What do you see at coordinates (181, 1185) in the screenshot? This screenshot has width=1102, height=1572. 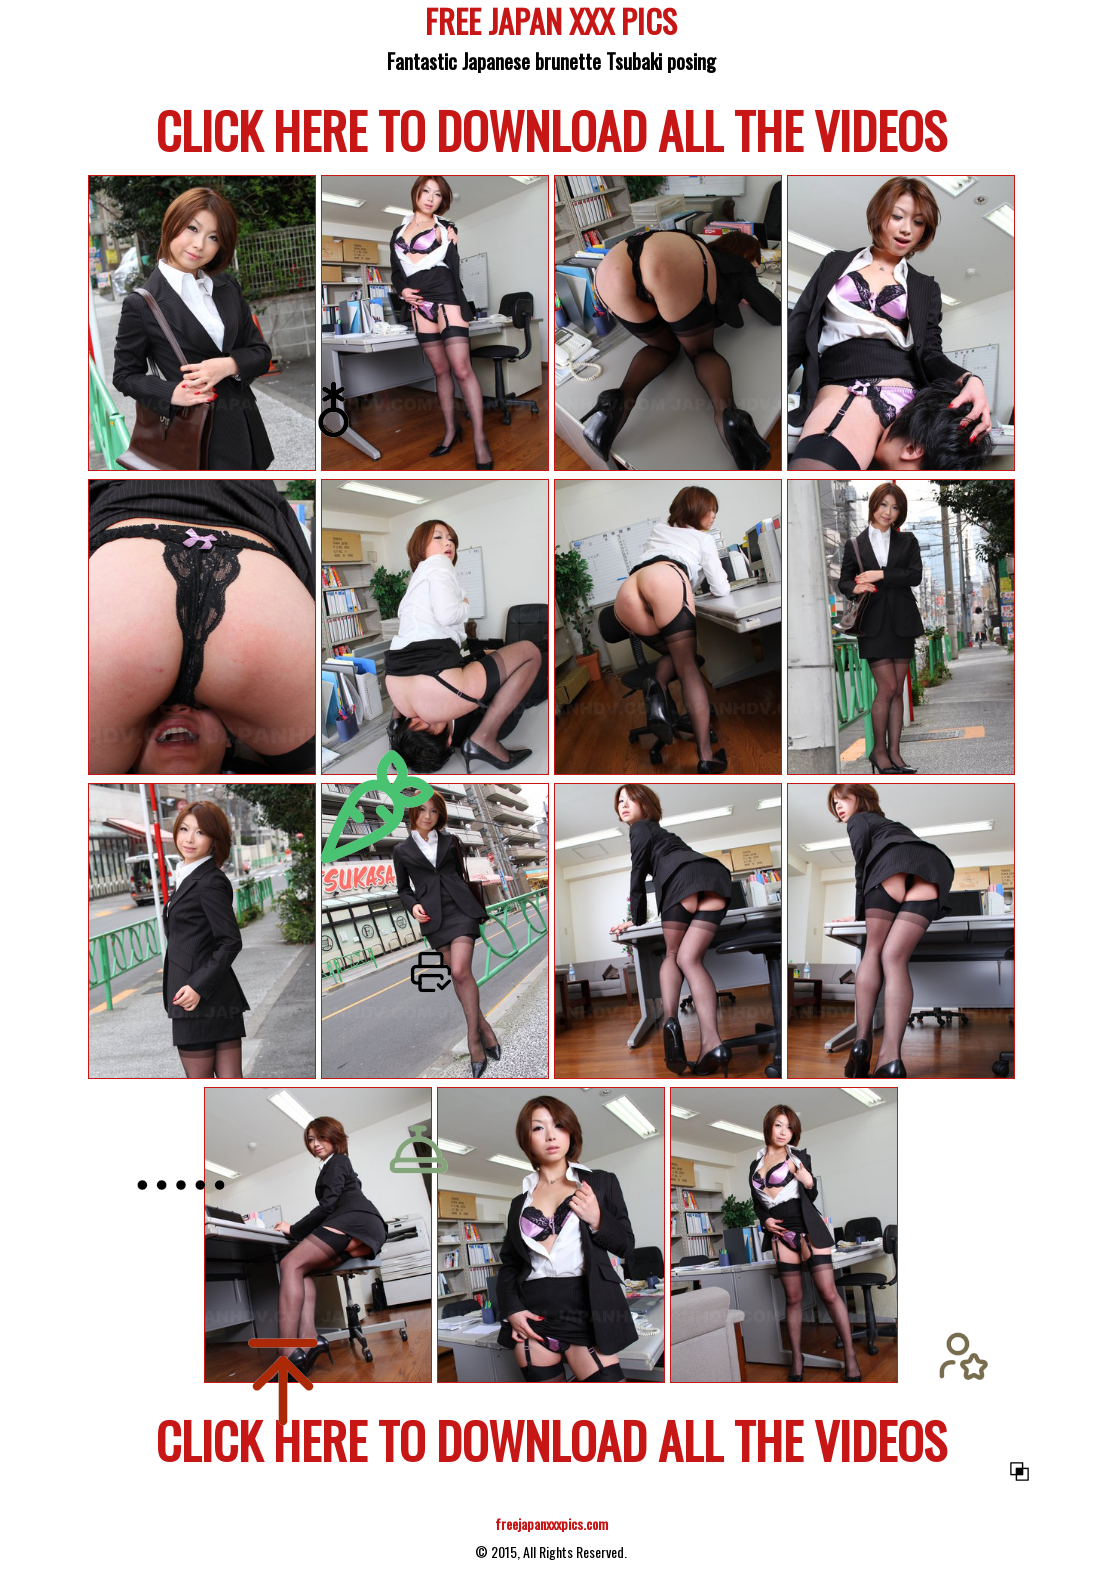 I see `indicates a divider or separator between content sections` at bounding box center [181, 1185].